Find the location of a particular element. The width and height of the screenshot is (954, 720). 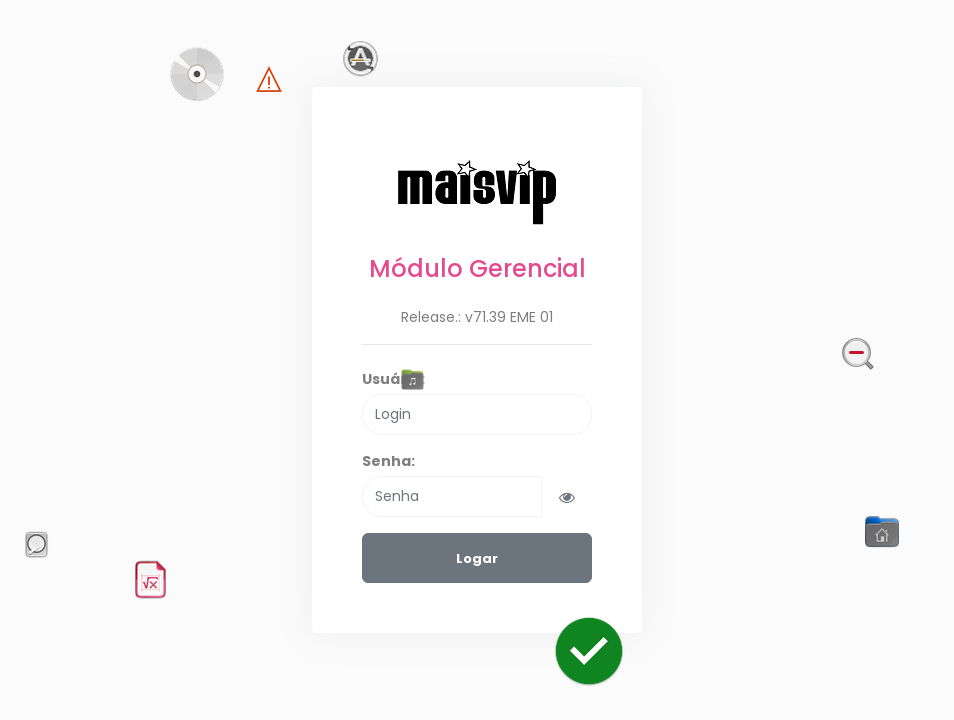

open your music folder is located at coordinates (412, 379).